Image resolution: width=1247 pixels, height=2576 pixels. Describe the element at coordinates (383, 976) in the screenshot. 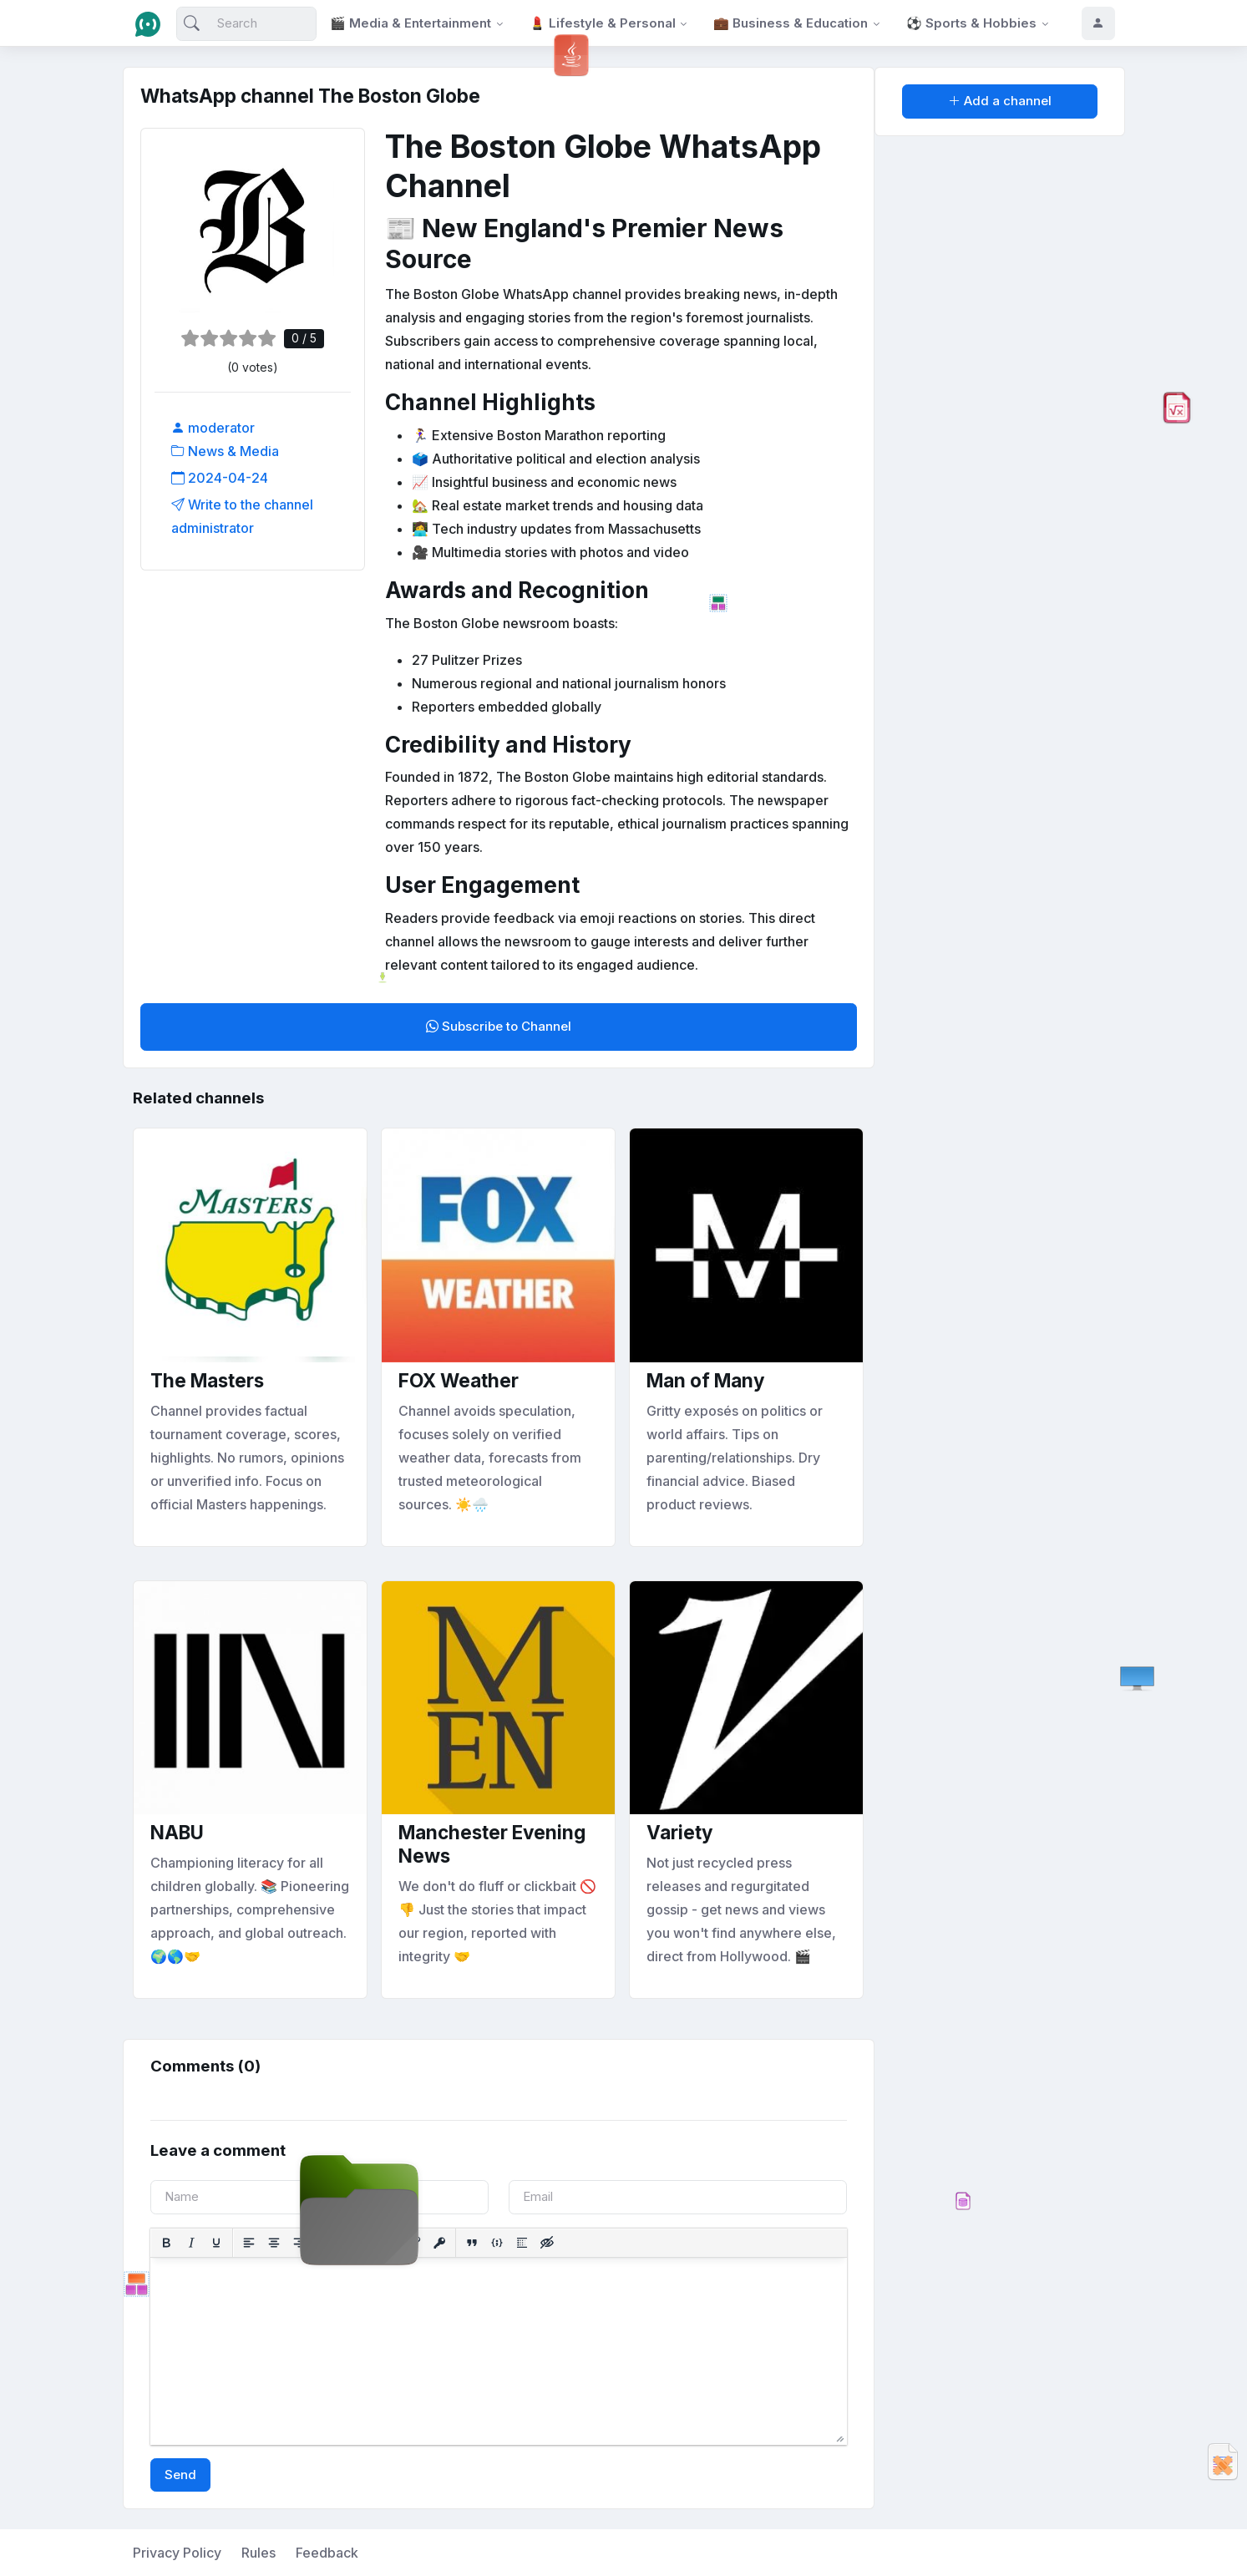

I see `save the current document` at that location.